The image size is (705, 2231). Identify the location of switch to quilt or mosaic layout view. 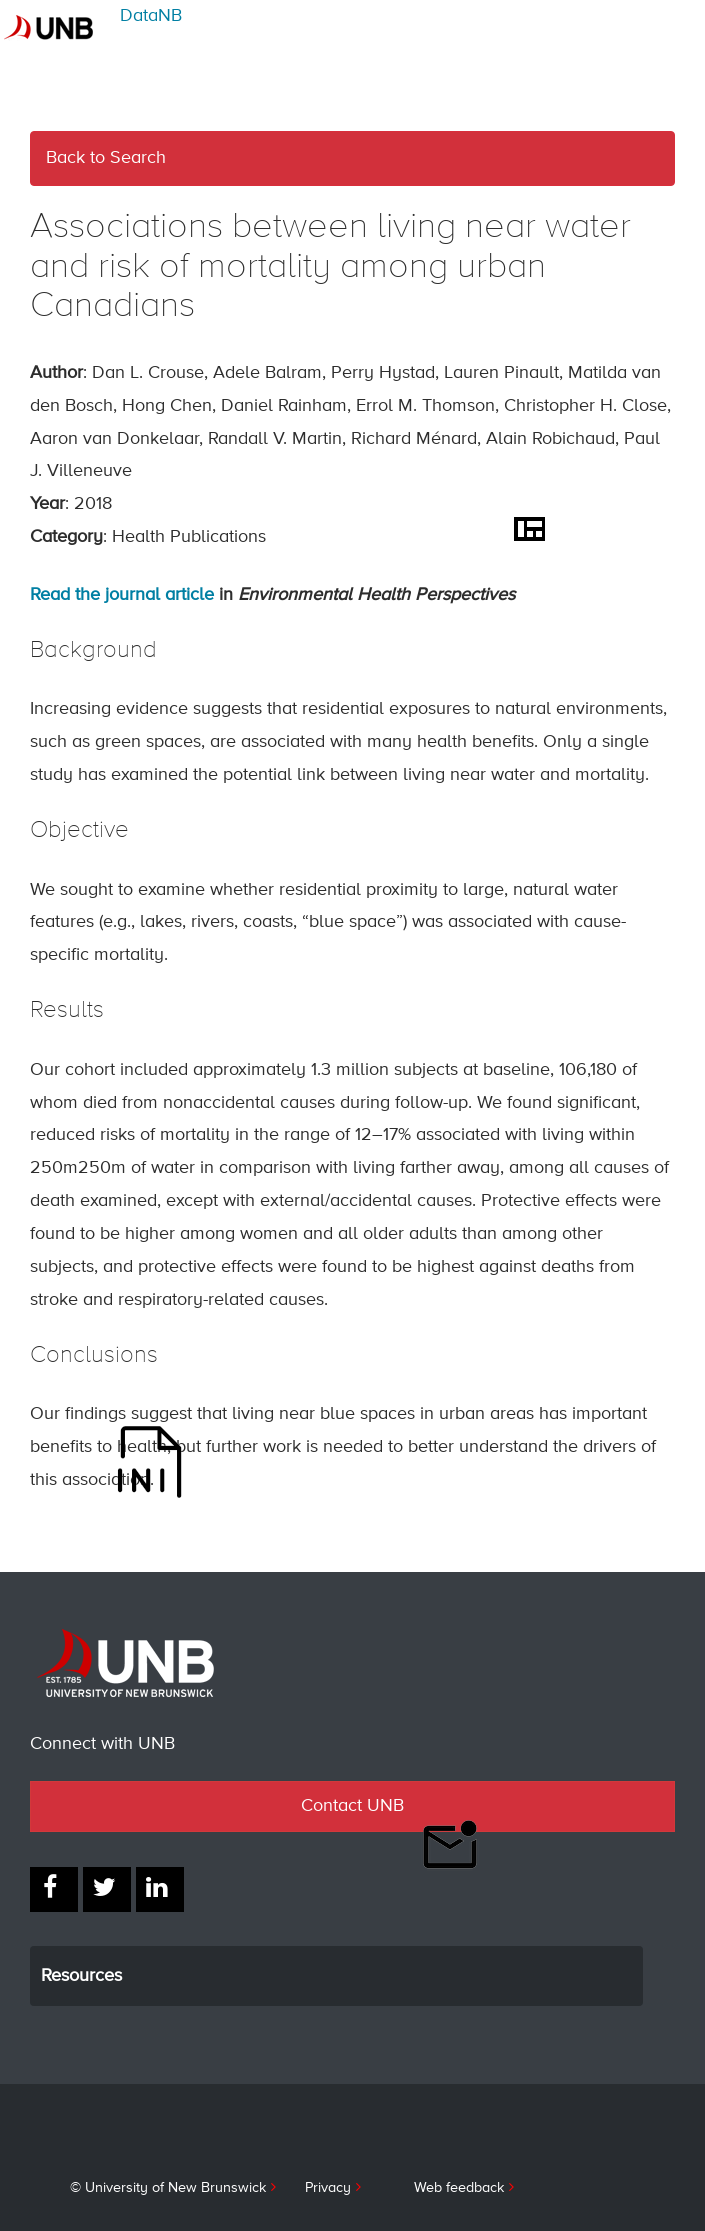
(529, 530).